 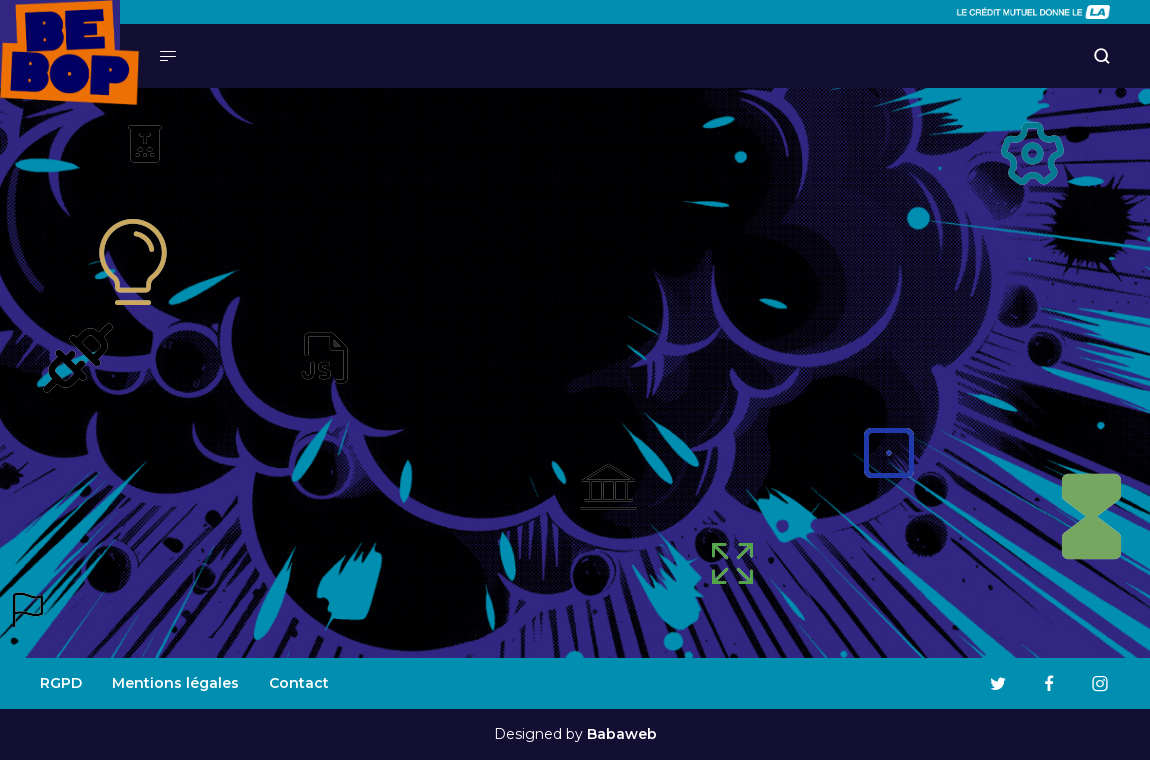 I want to click on connect or establish a connection, so click(x=78, y=358).